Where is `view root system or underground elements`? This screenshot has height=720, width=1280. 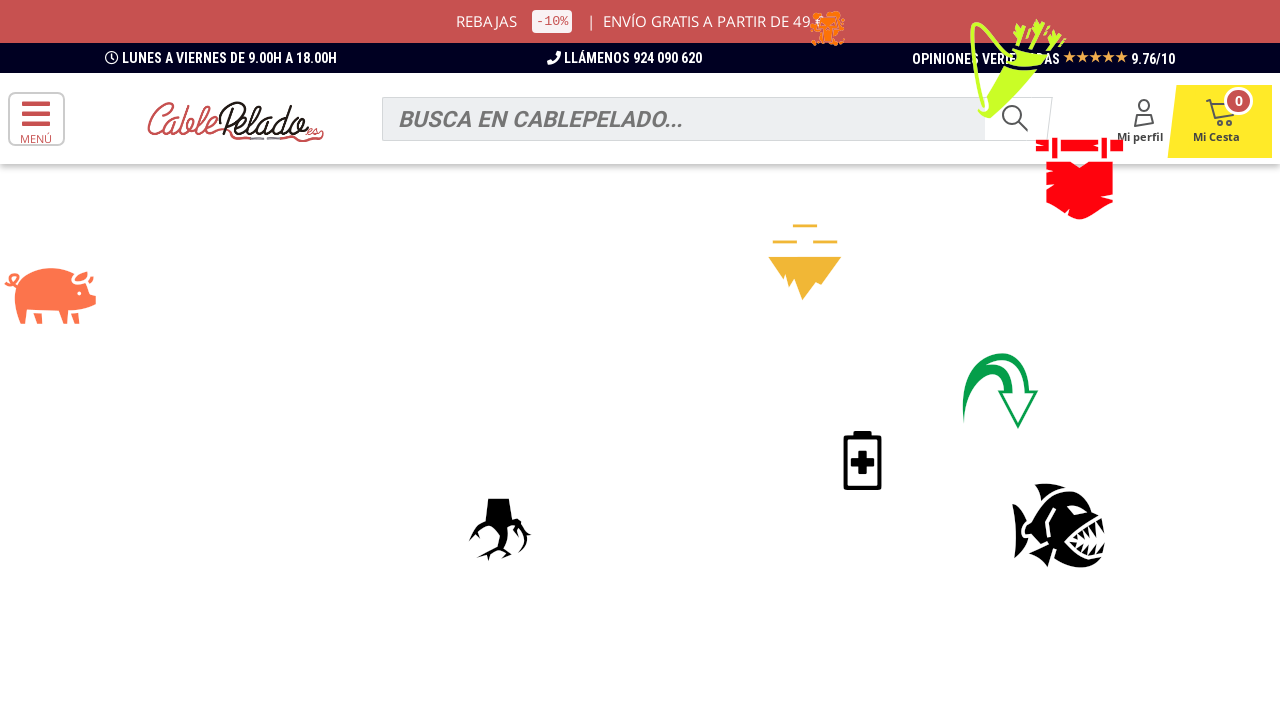
view root system or underground elements is located at coordinates (500, 530).